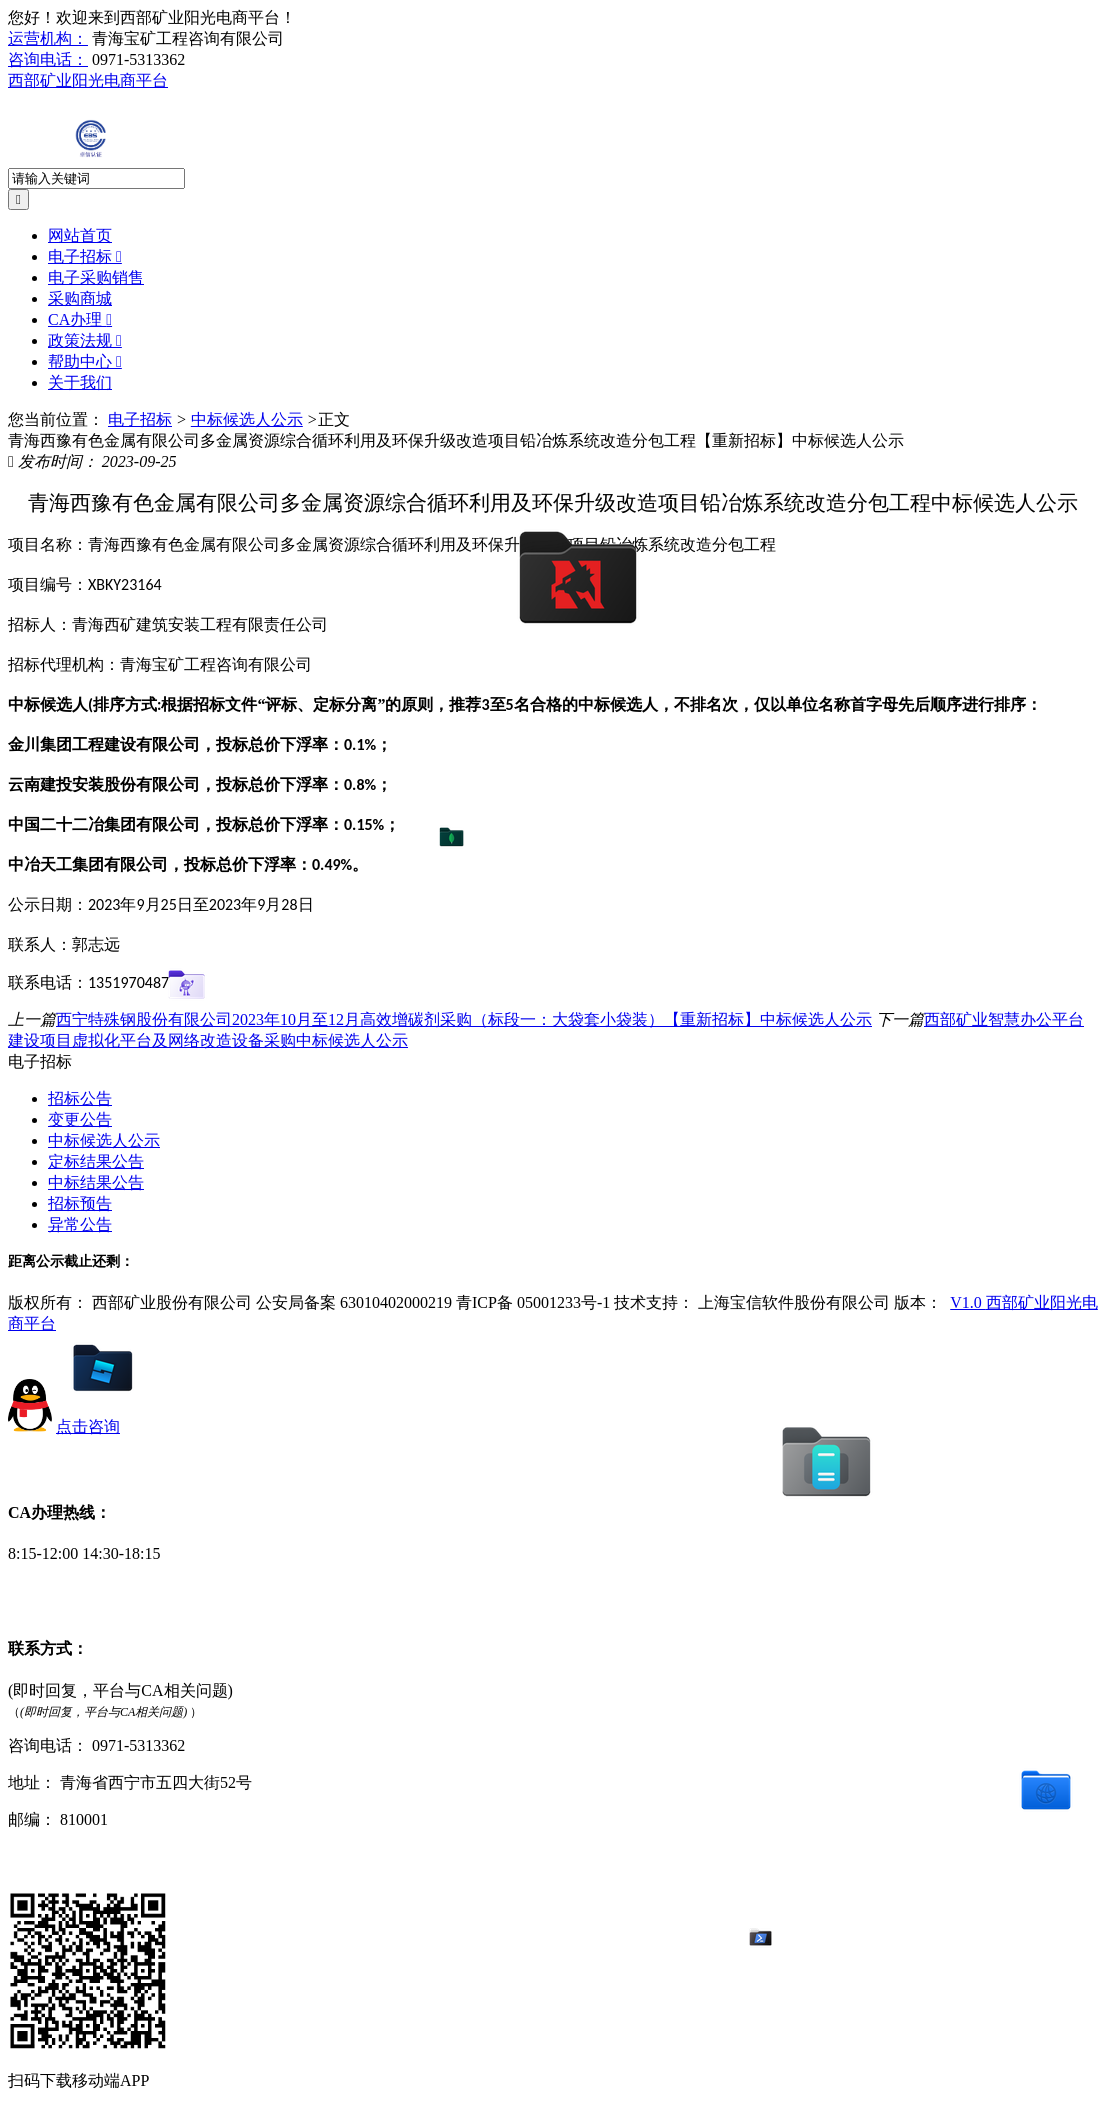 This screenshot has width=1106, height=2108. Describe the element at coordinates (1046, 1790) in the screenshot. I see `folder containing html web files` at that location.